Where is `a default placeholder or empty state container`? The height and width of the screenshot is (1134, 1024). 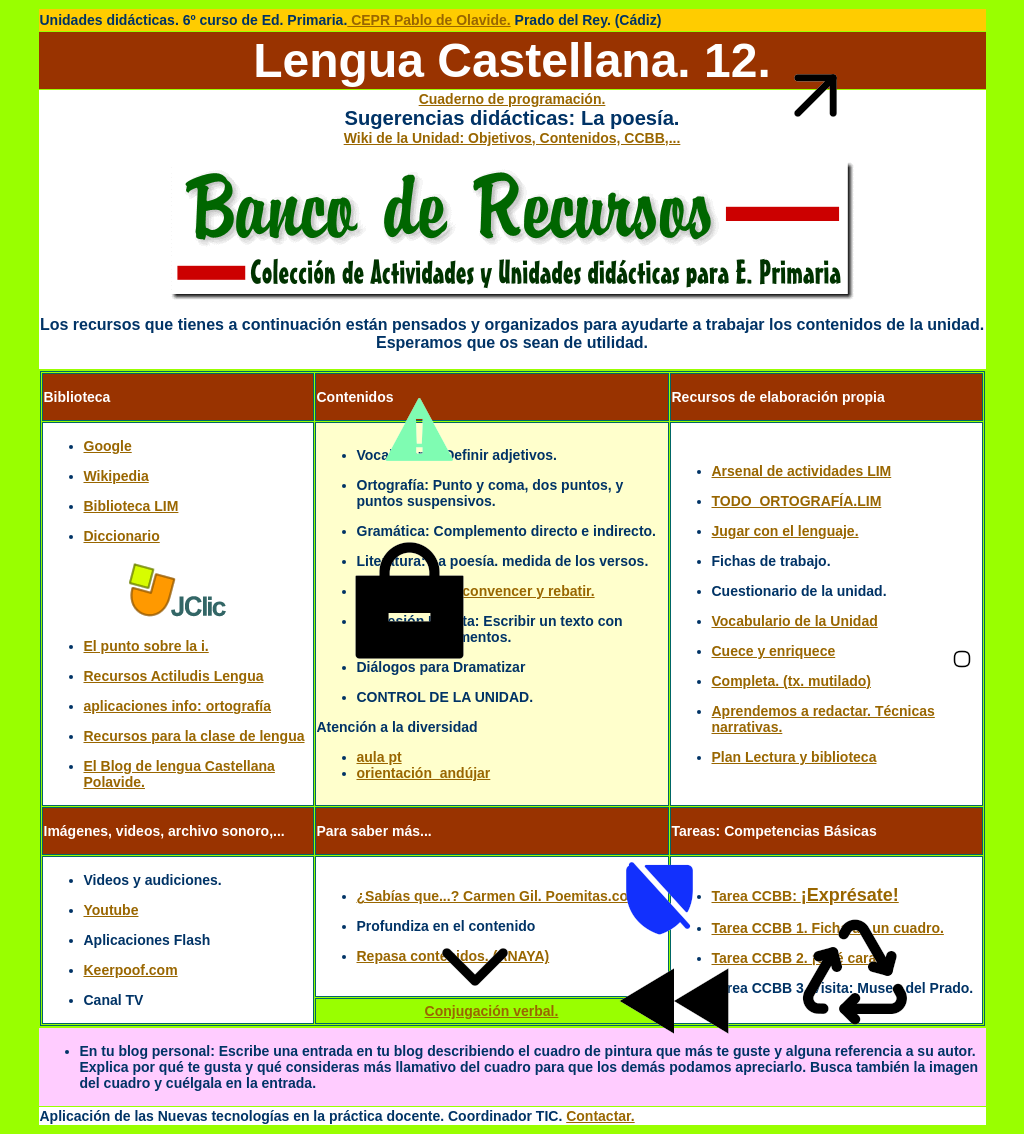 a default placeholder or empty state container is located at coordinates (962, 659).